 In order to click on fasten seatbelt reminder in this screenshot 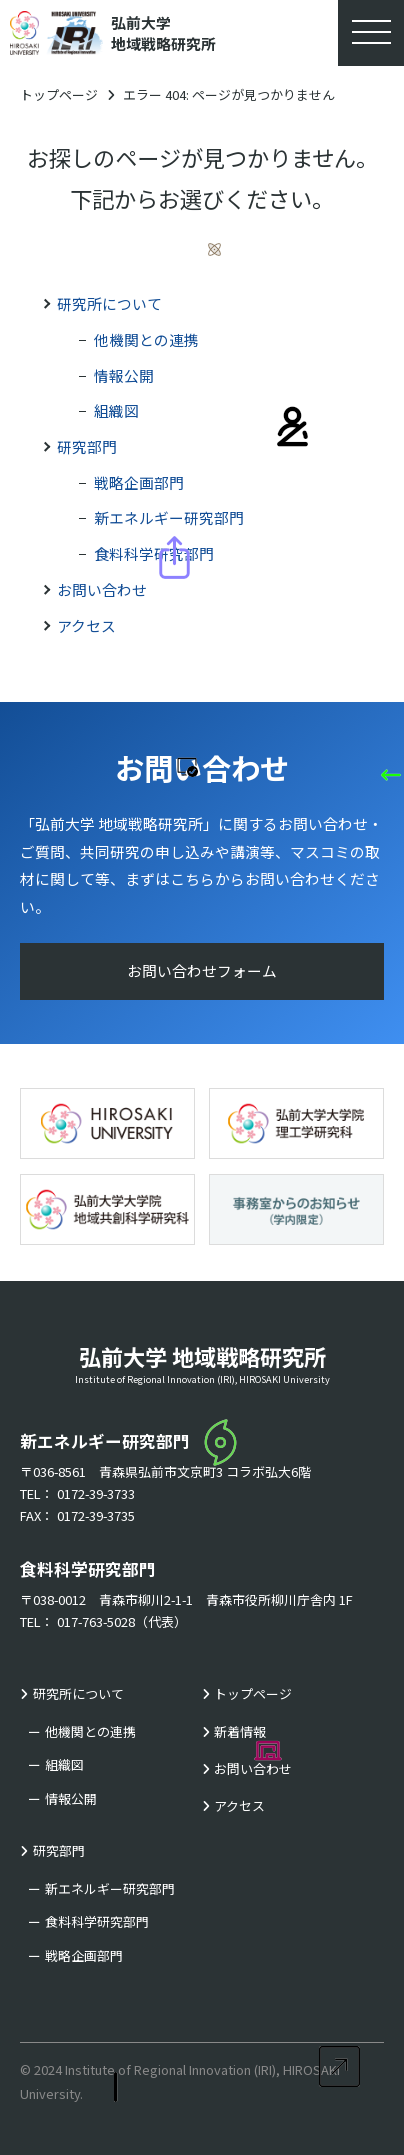, I will do `click(292, 426)`.